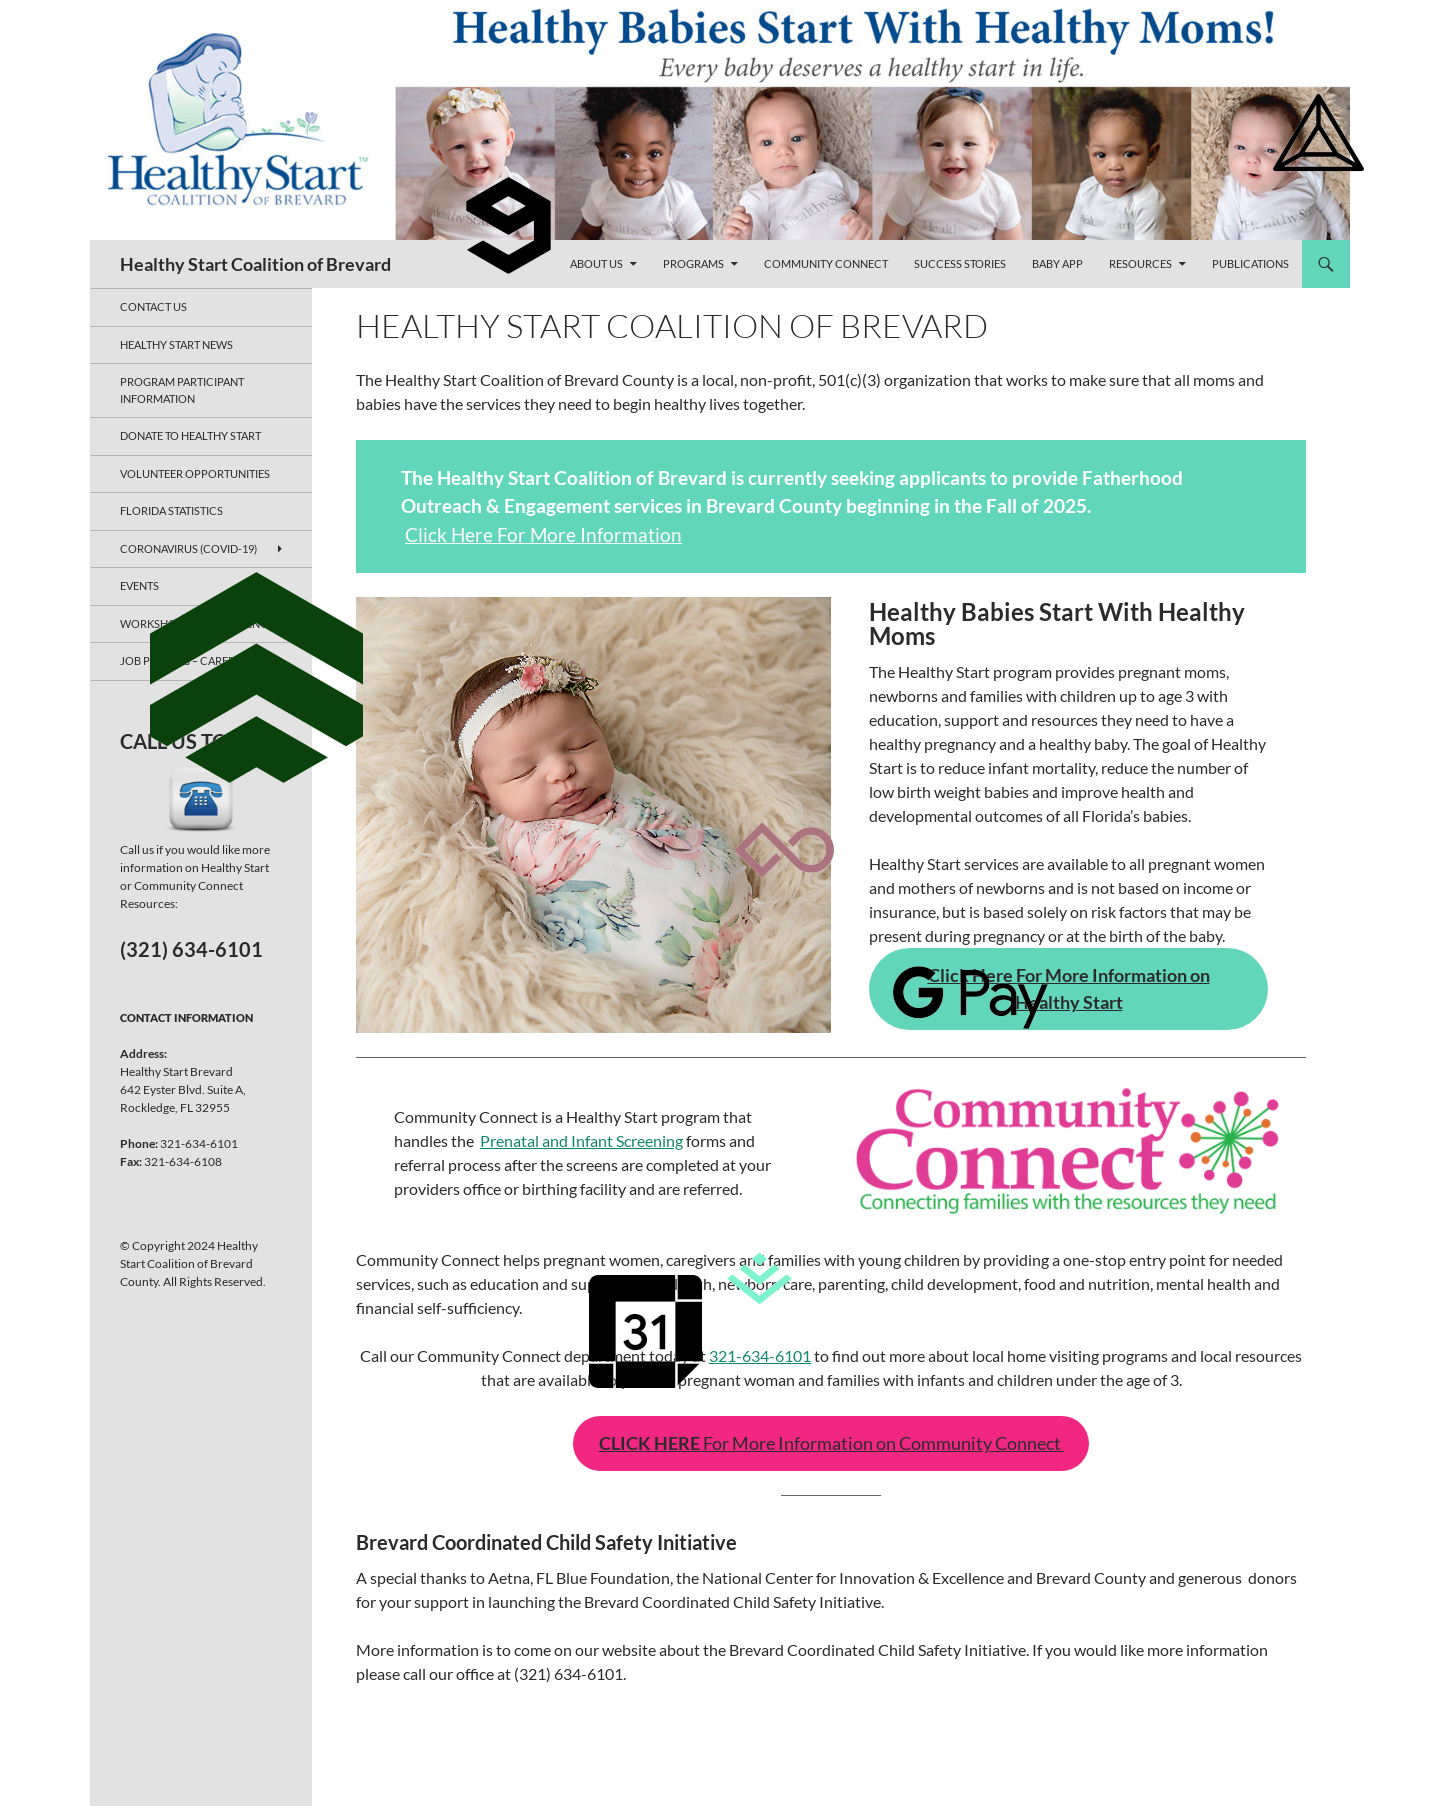 The image size is (1440, 1806). What do you see at coordinates (256, 677) in the screenshot?
I see `open koyeb cloud platform` at bounding box center [256, 677].